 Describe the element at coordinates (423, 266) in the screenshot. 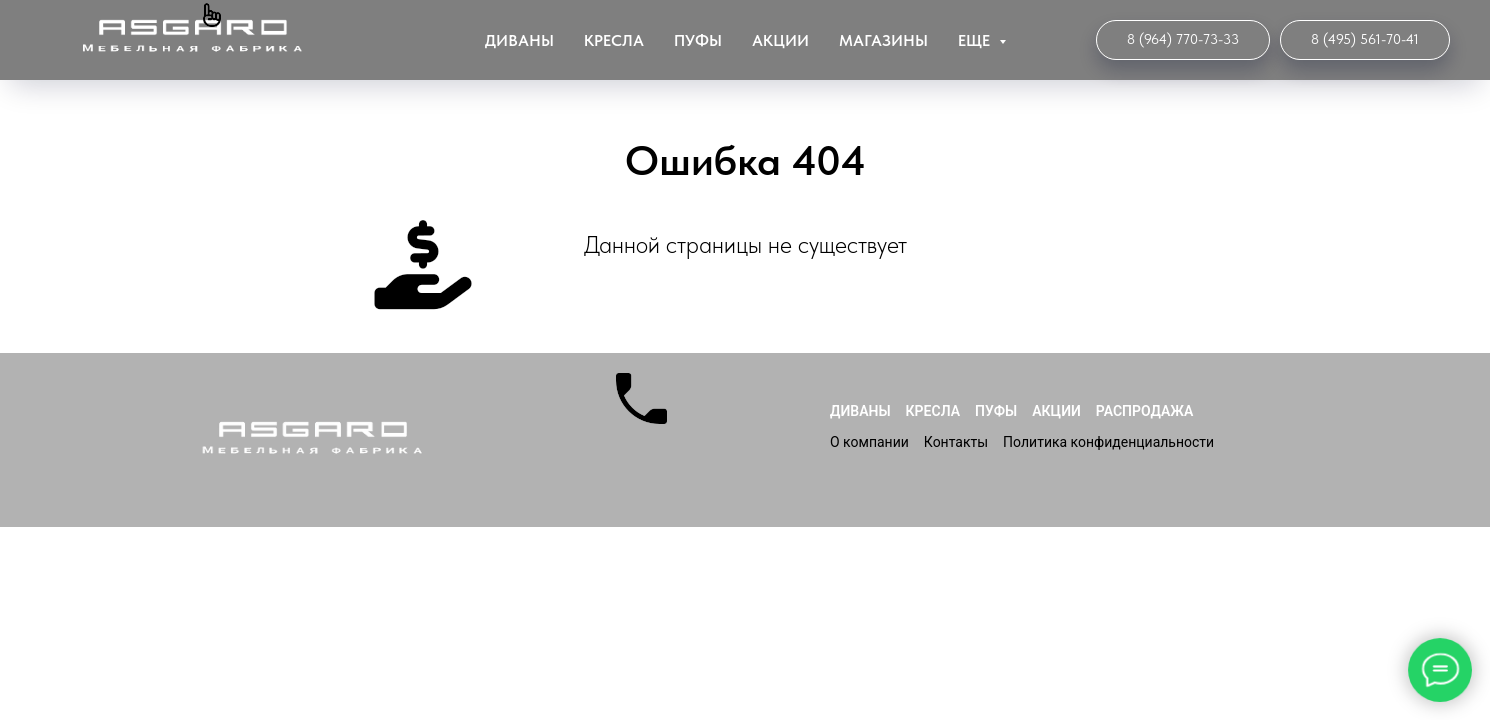

I see `make a payment or donation` at that location.